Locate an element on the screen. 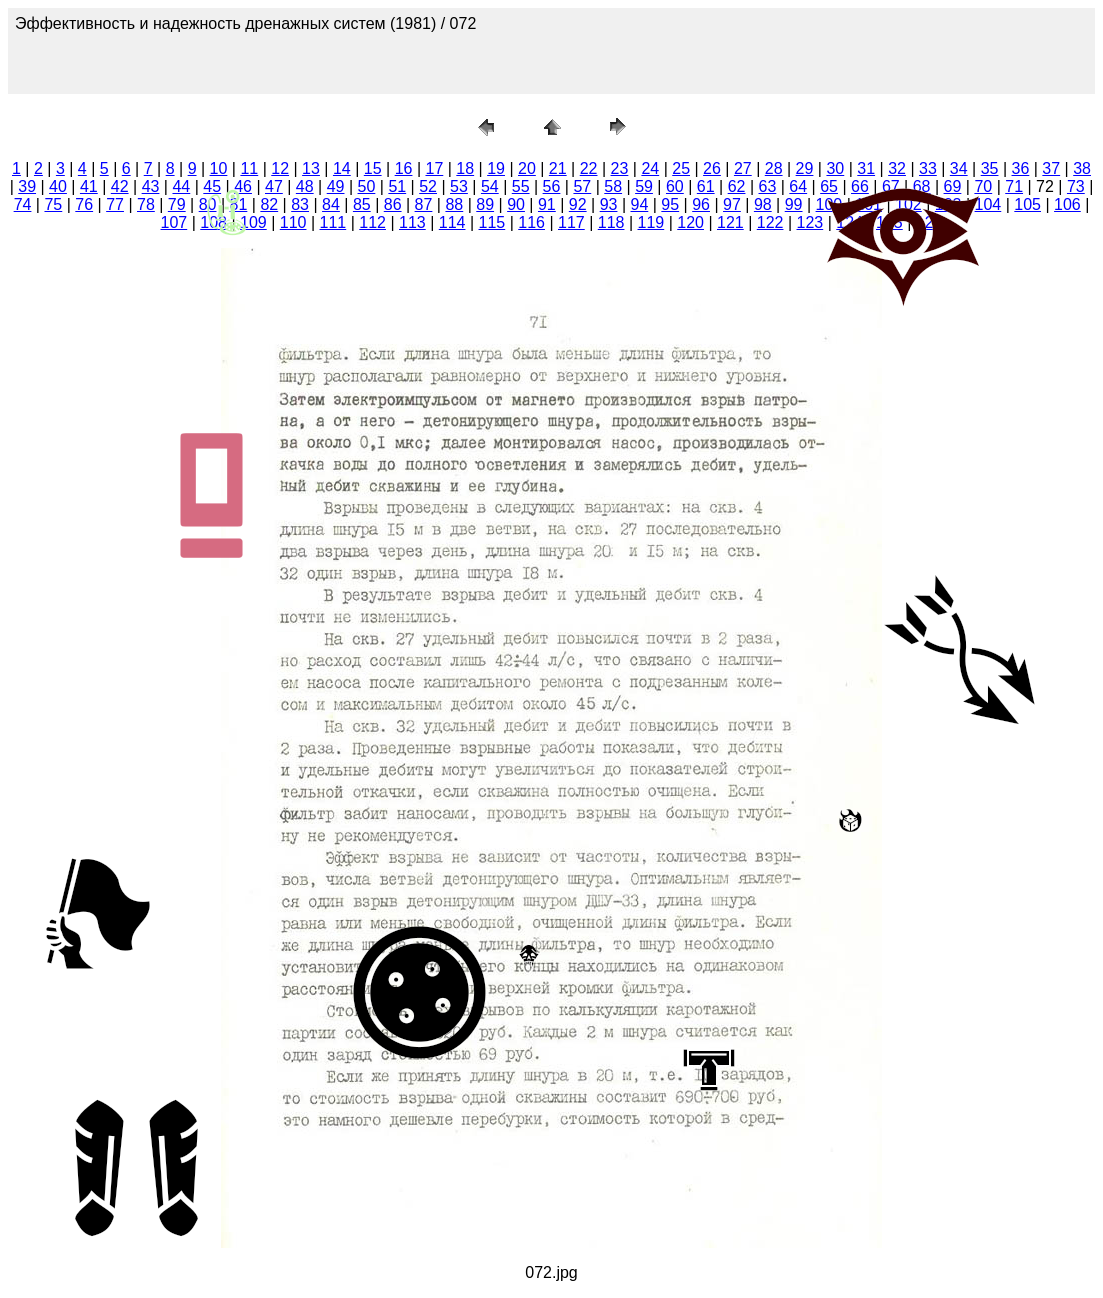  sheikah tribe symbol from the legend of zelda series is located at coordinates (902, 238).